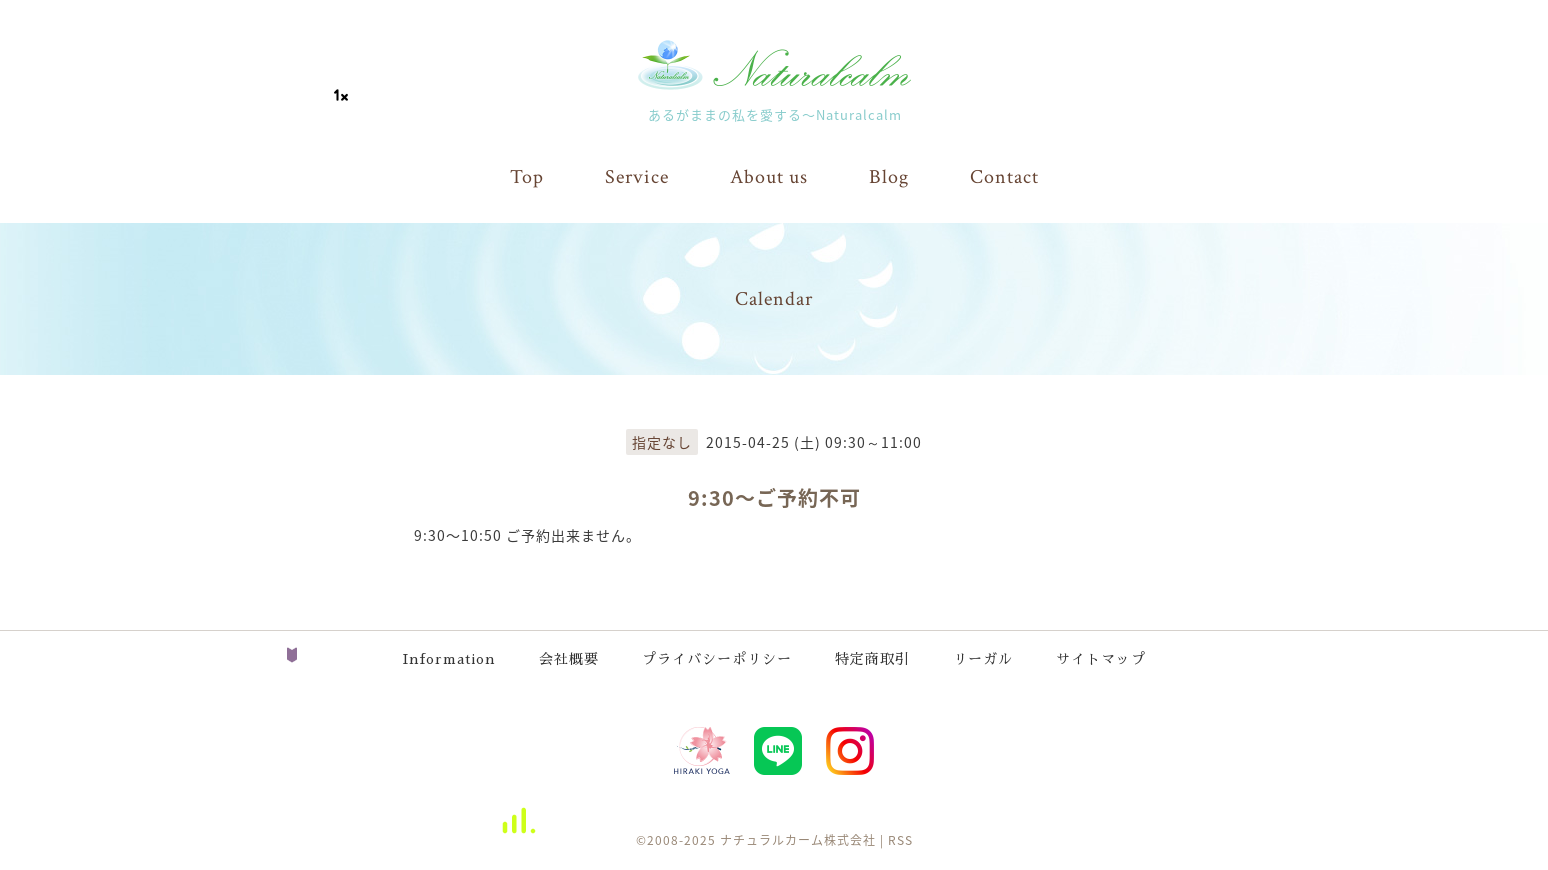 This screenshot has height=870, width=1548. Describe the element at coordinates (292, 655) in the screenshot. I see `indicates verified or certified status` at that location.